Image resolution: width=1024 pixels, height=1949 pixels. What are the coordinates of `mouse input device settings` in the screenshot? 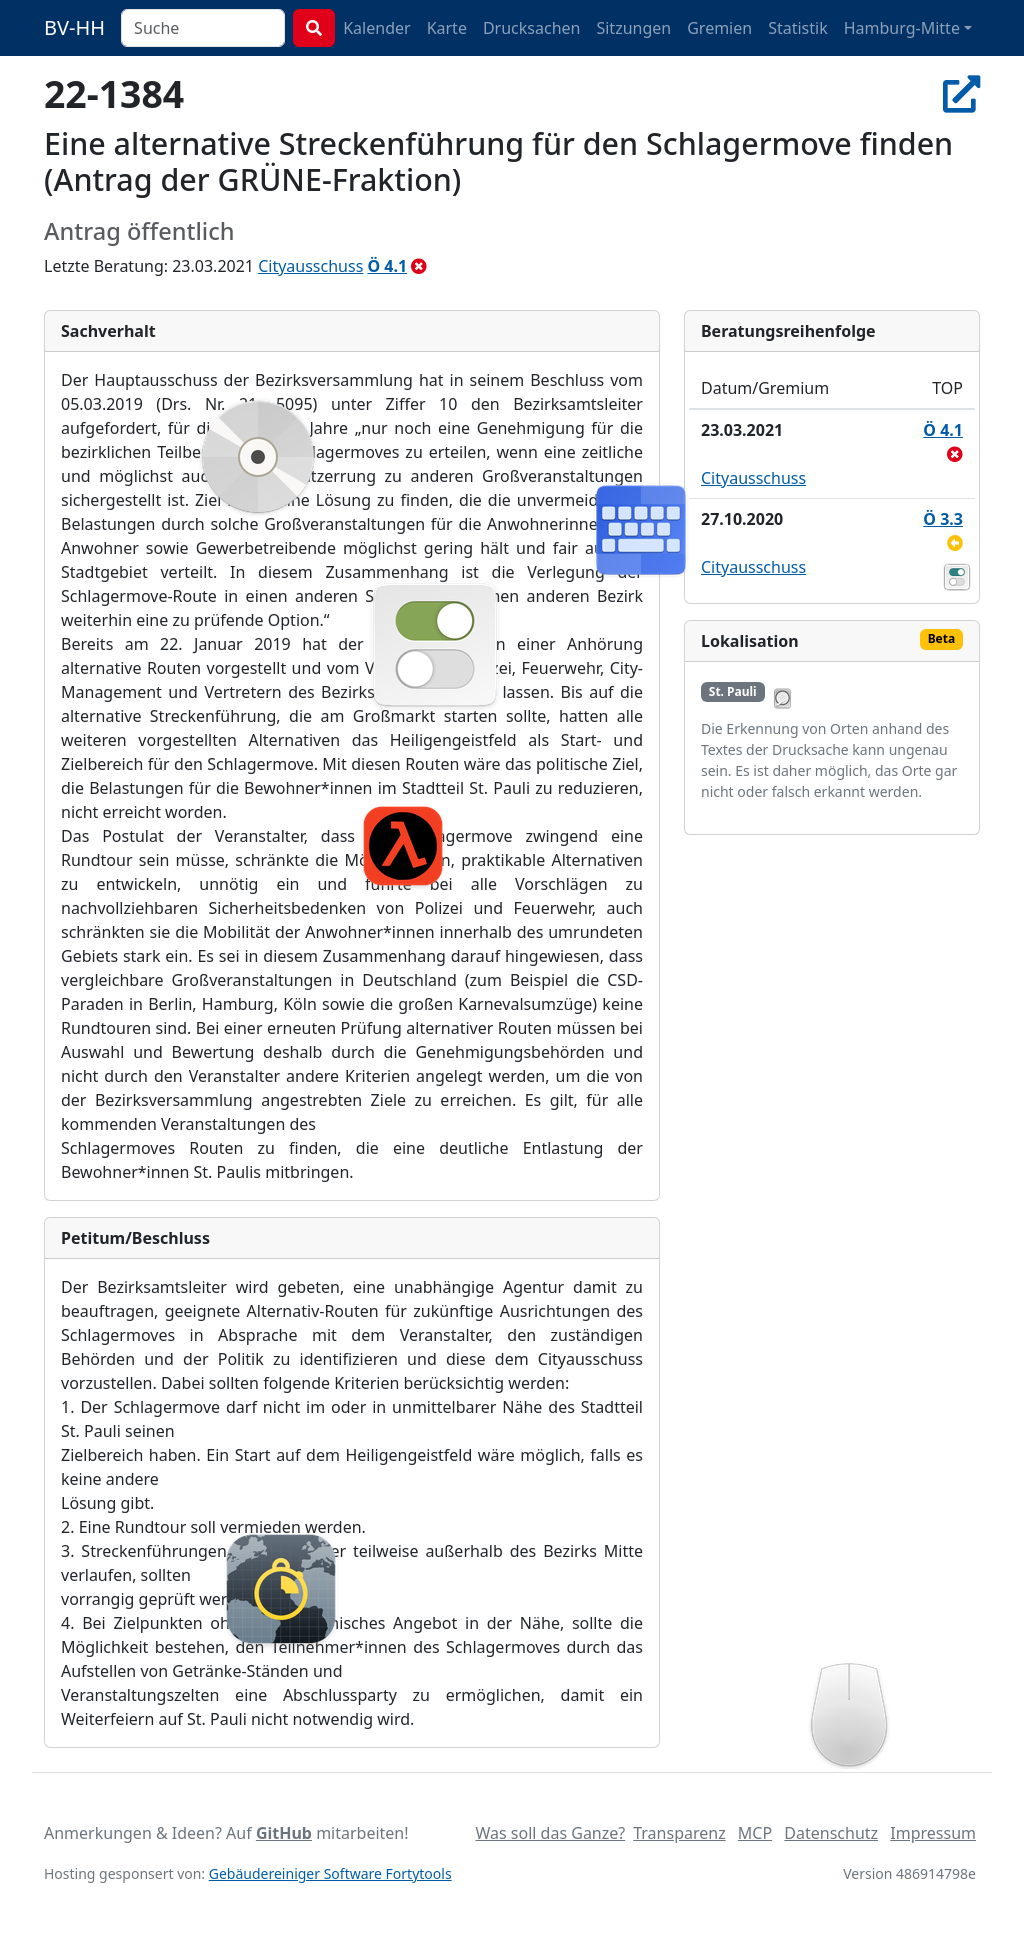 It's located at (850, 1715).